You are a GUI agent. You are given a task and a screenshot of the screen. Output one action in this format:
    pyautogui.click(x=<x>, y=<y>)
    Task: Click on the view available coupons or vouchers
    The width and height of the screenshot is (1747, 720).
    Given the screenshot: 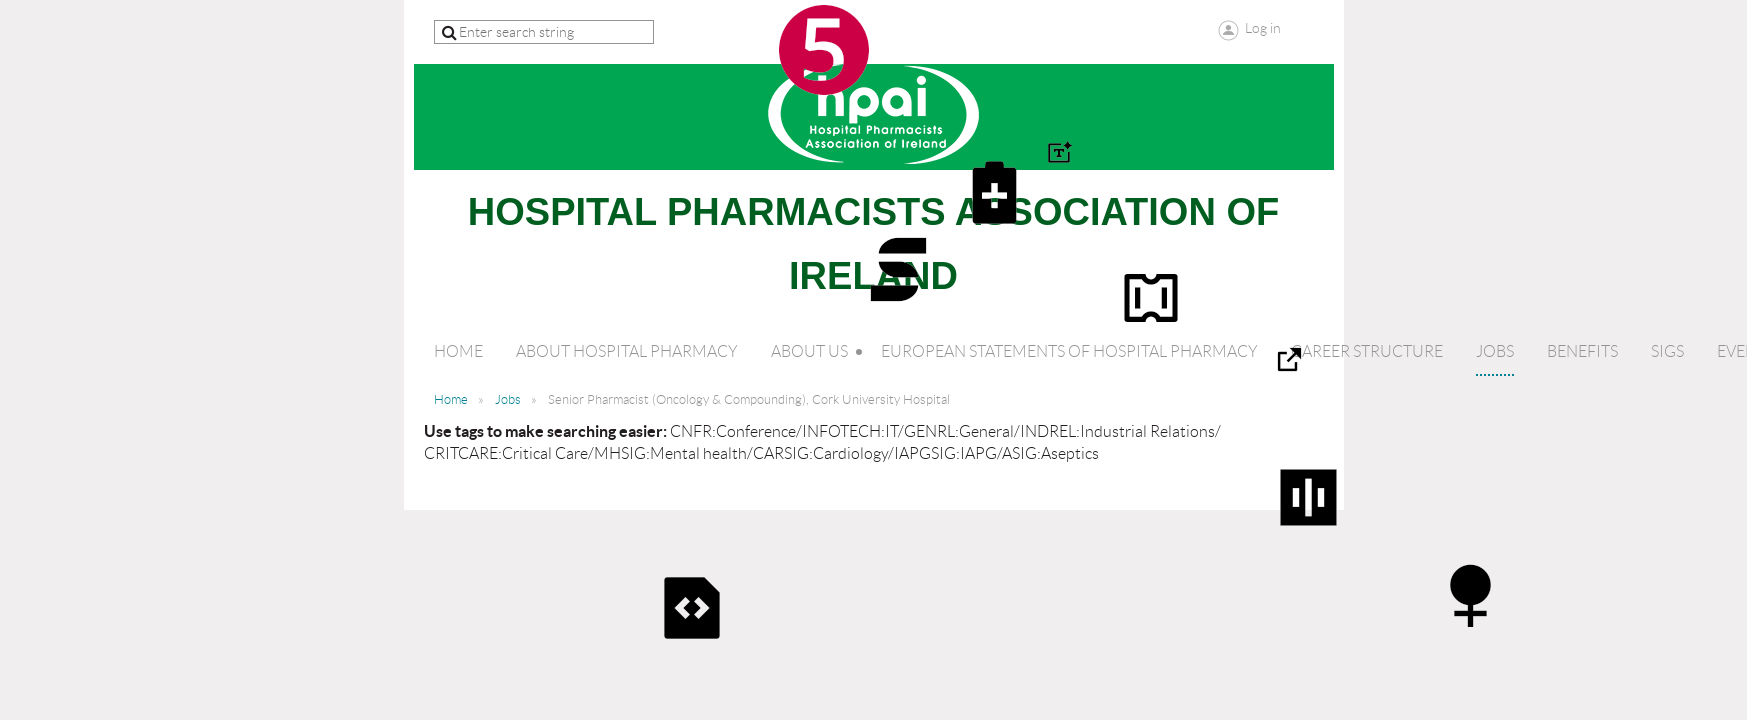 What is the action you would take?
    pyautogui.click(x=1151, y=298)
    